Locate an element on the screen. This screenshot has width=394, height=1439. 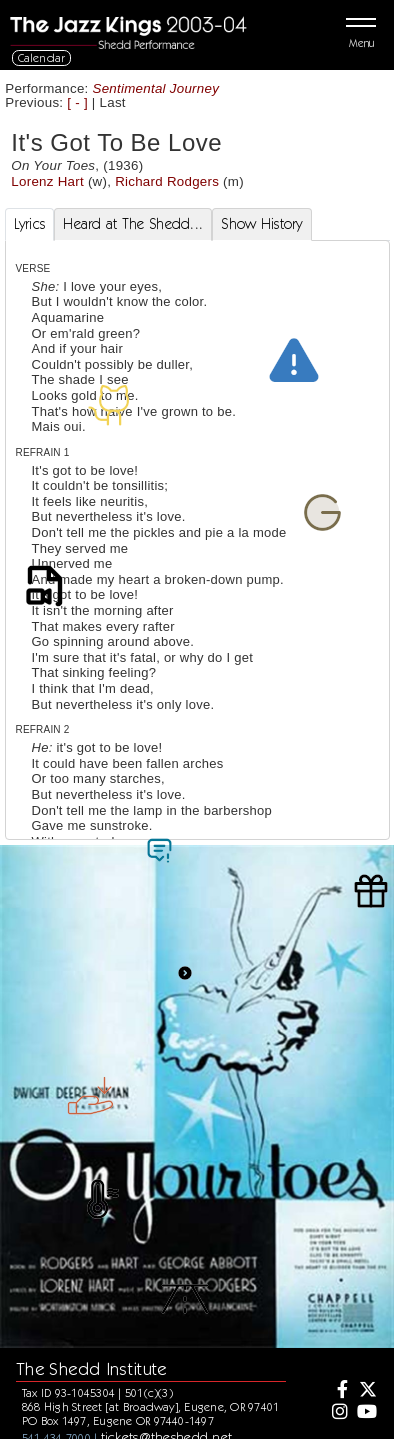
open a video file is located at coordinates (45, 586).